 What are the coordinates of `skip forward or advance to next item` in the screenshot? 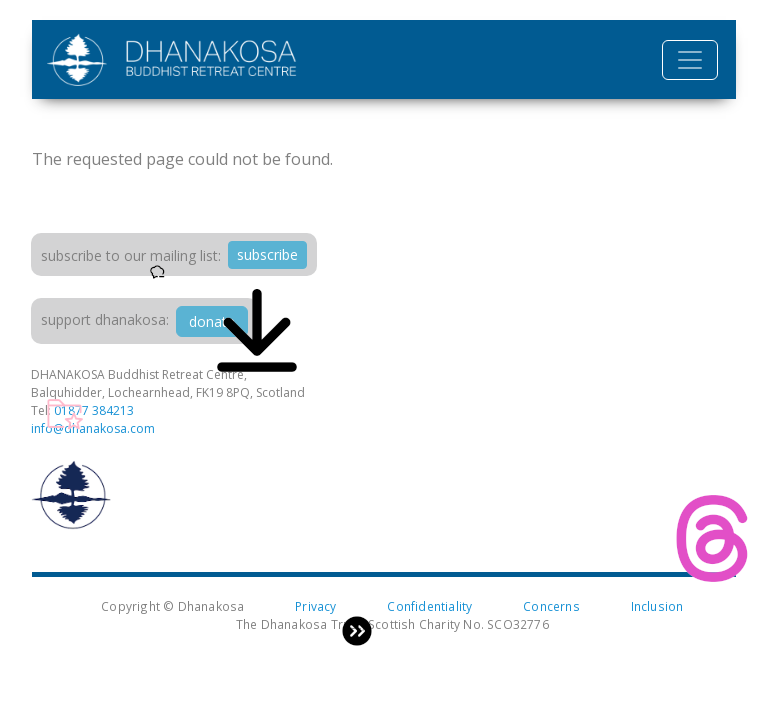 It's located at (357, 631).